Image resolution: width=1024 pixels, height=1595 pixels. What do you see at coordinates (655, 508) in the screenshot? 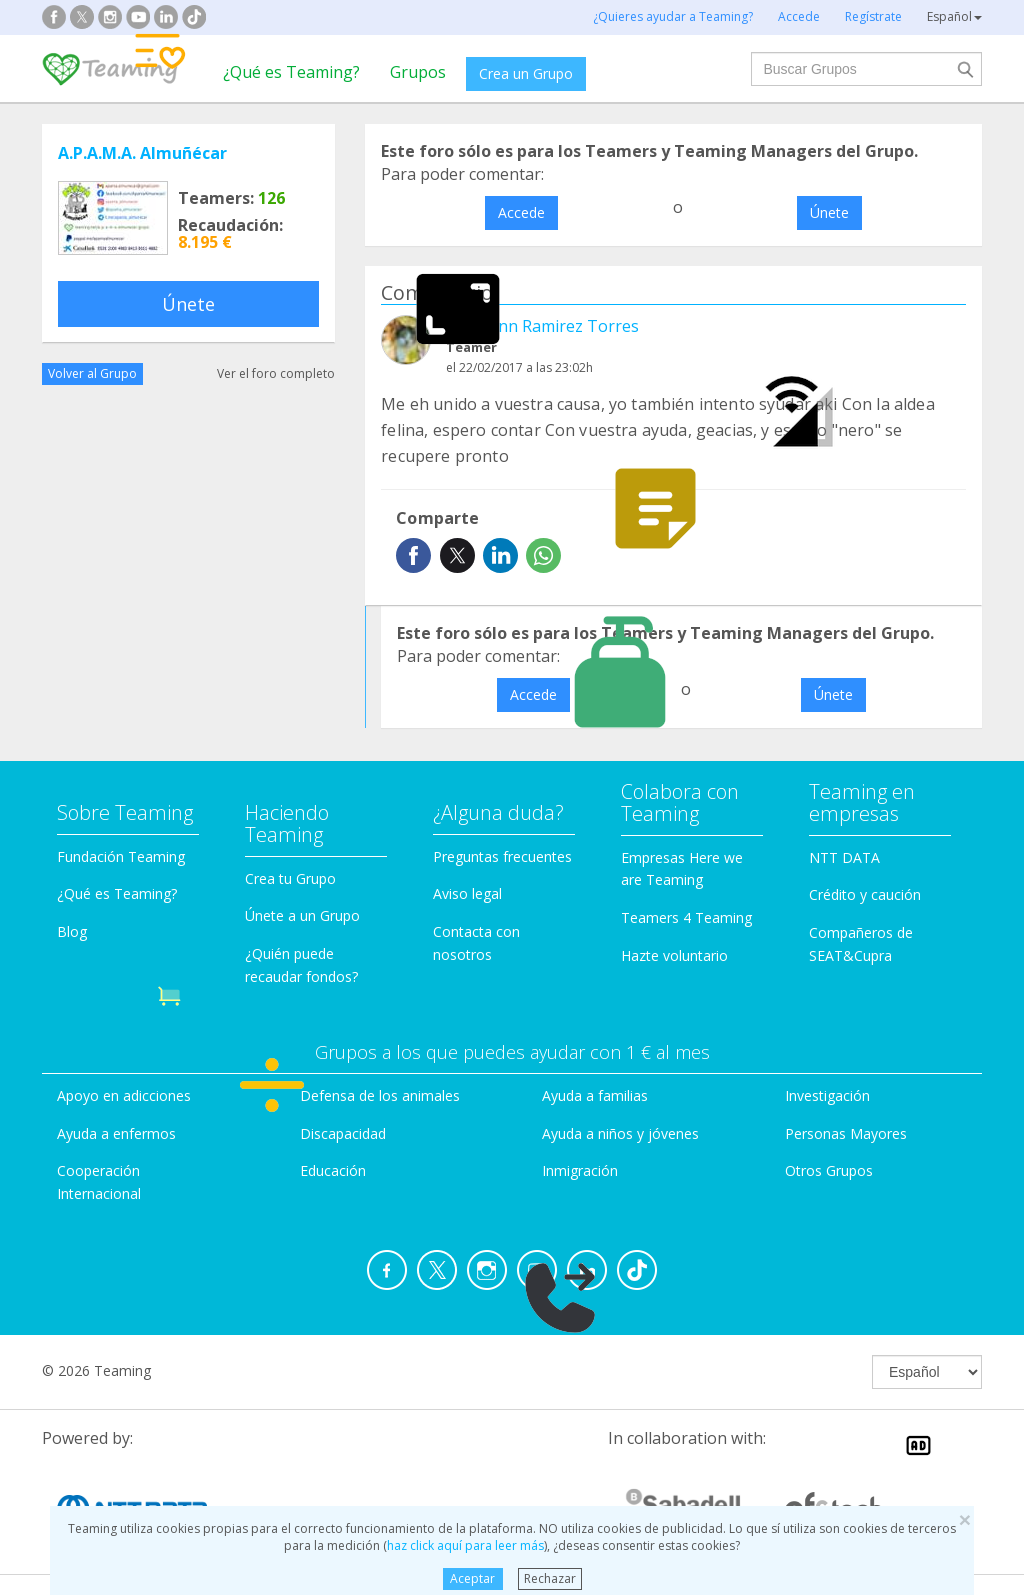
I see `create a new note` at bounding box center [655, 508].